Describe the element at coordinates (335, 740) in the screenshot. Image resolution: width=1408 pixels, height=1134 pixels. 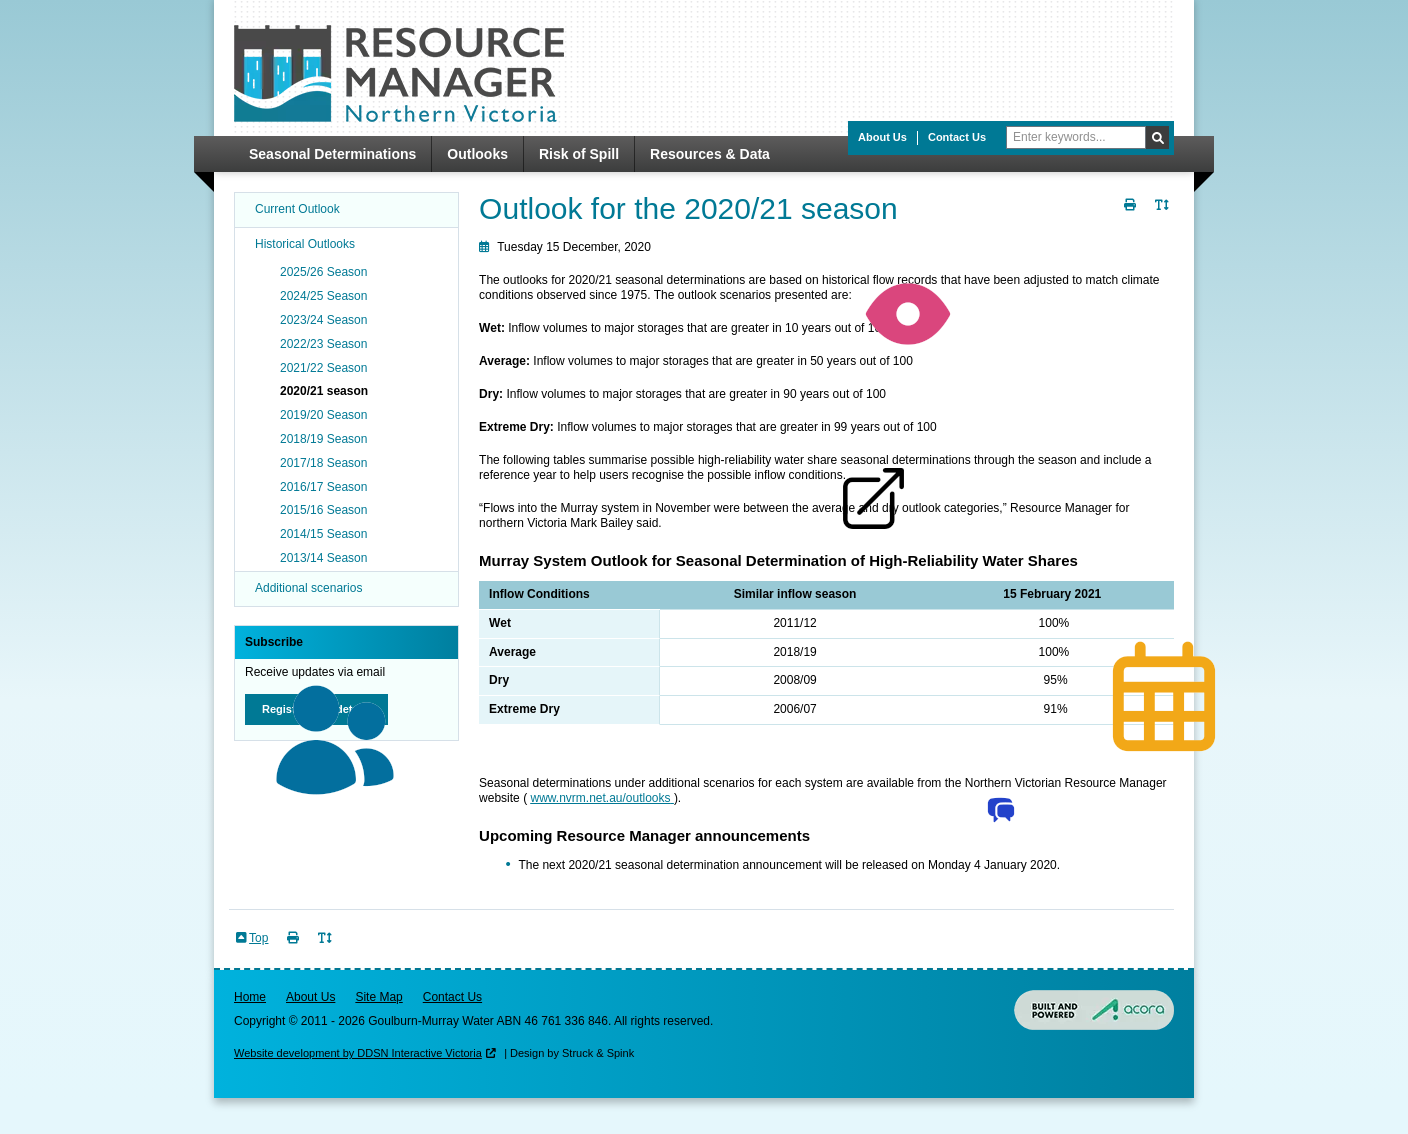
I see `view all users or team members` at that location.